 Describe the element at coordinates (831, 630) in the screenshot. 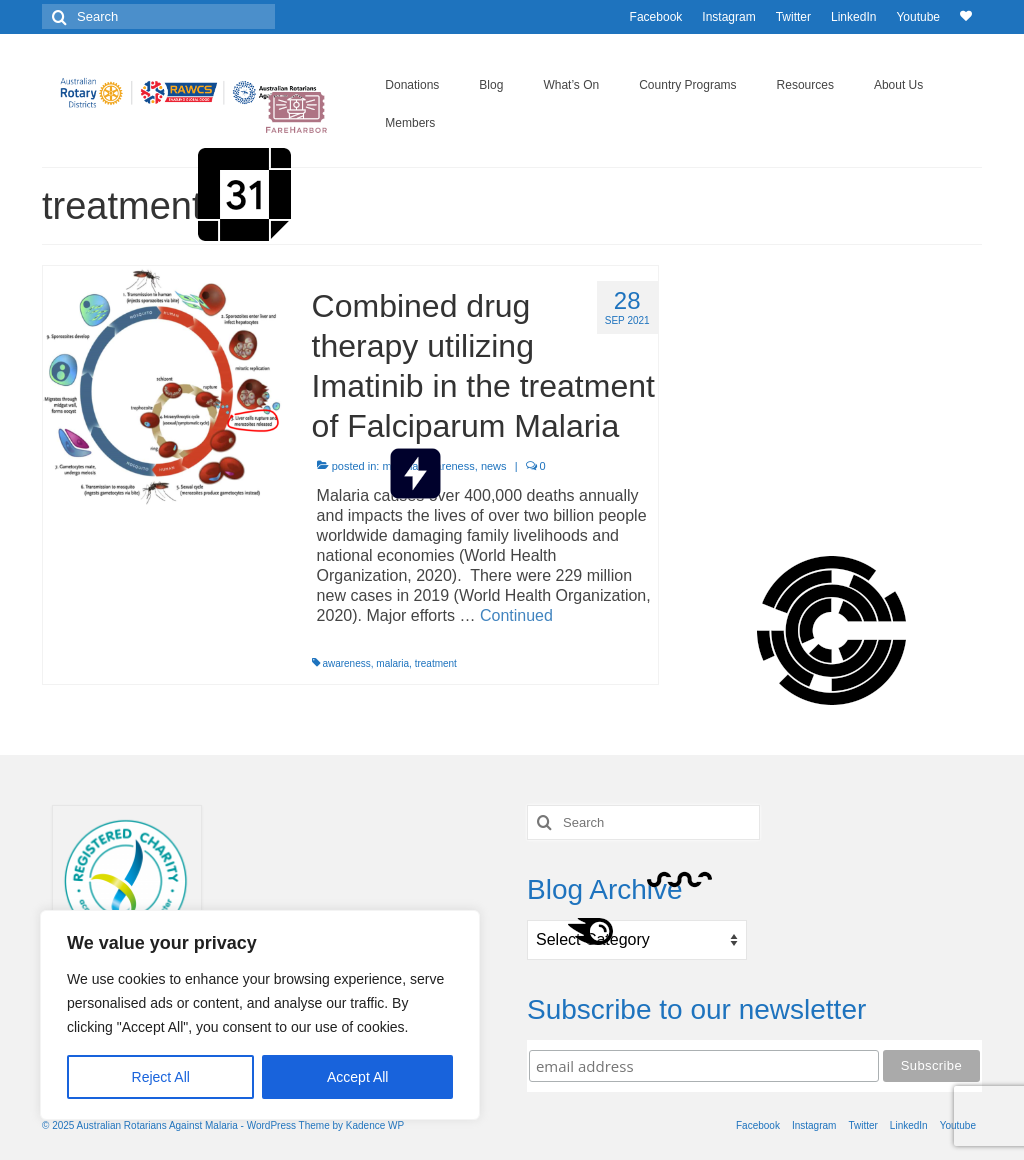

I see `chef software logo` at that location.